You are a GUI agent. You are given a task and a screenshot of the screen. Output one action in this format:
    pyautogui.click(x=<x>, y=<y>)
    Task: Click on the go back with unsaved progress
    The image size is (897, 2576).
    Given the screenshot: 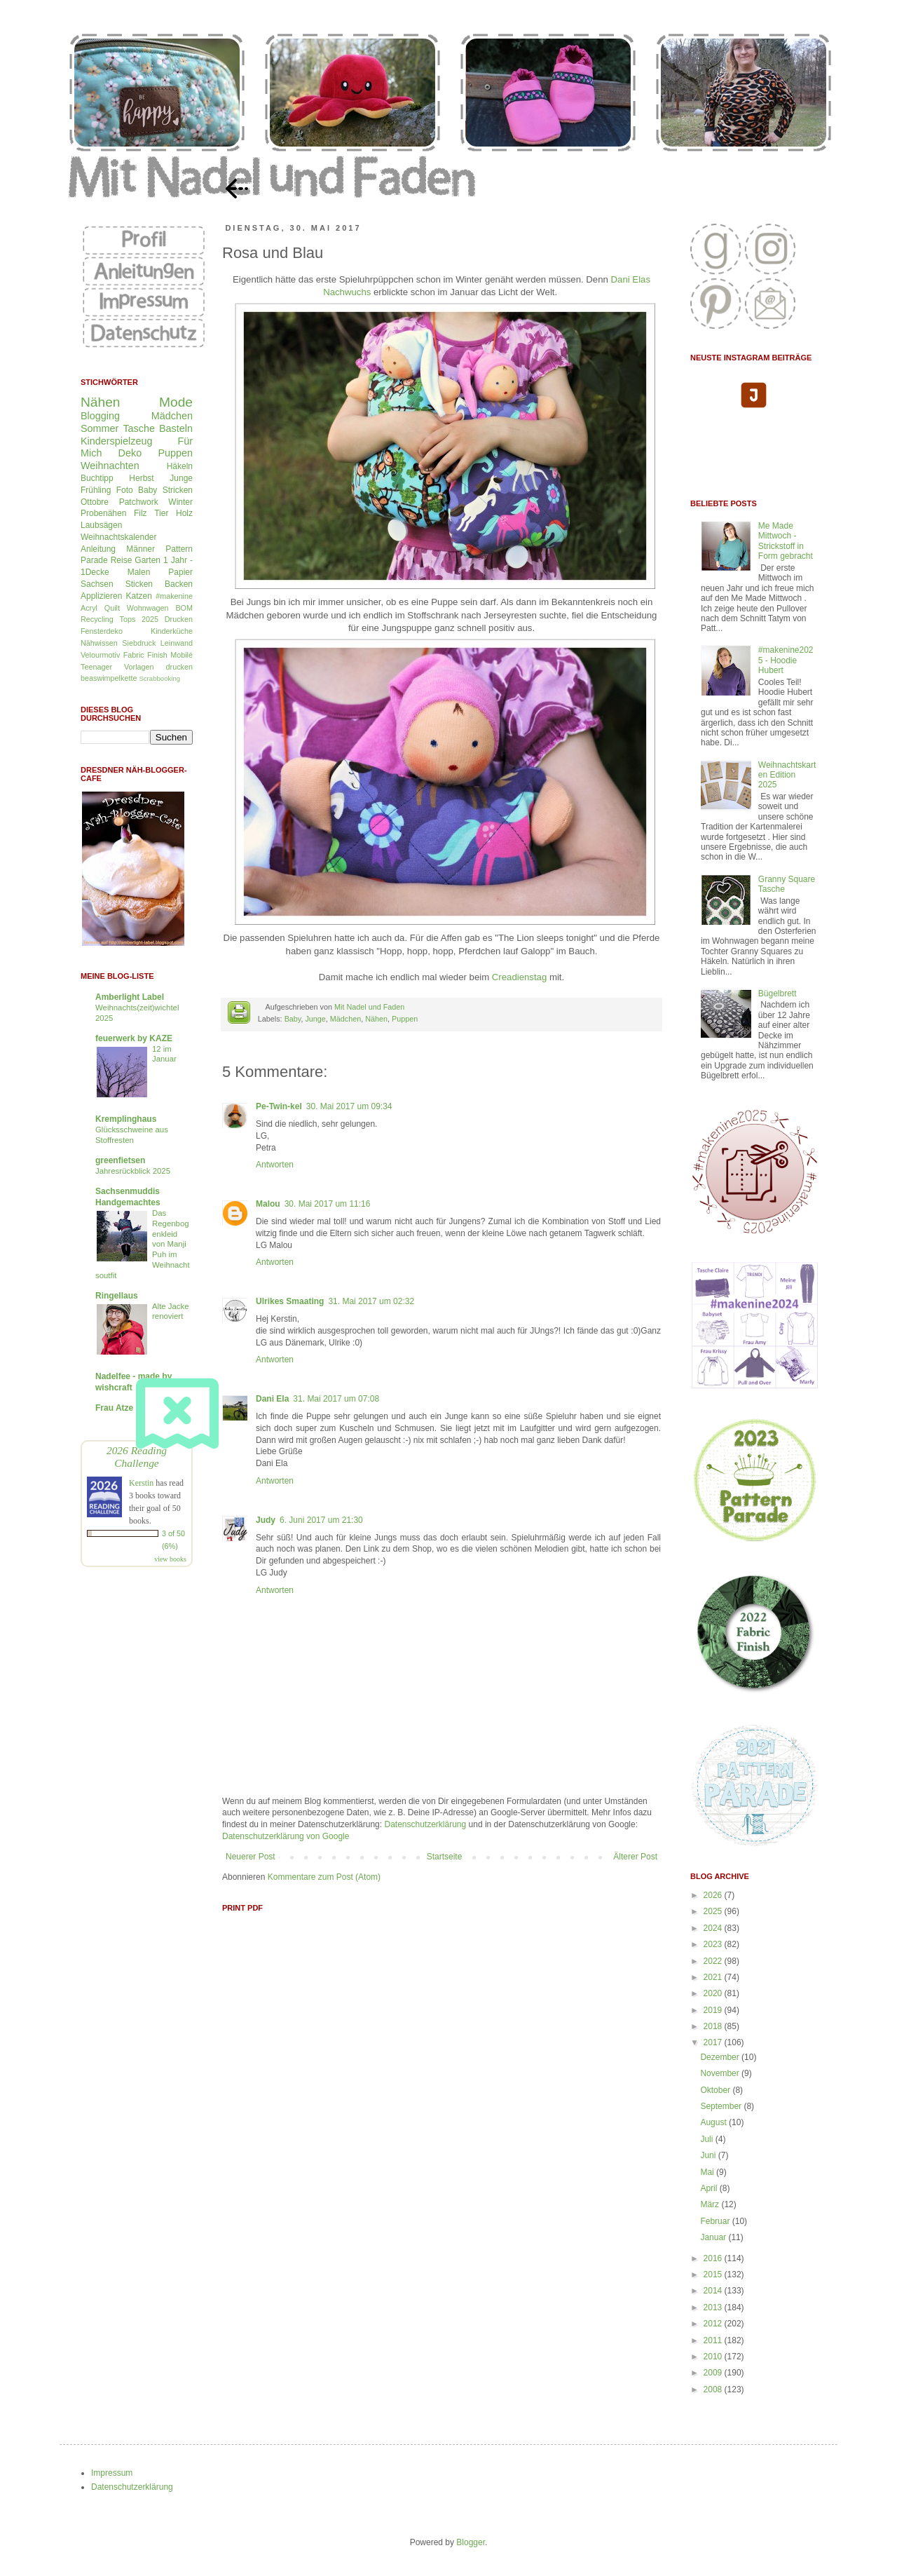 What is the action you would take?
    pyautogui.click(x=237, y=189)
    